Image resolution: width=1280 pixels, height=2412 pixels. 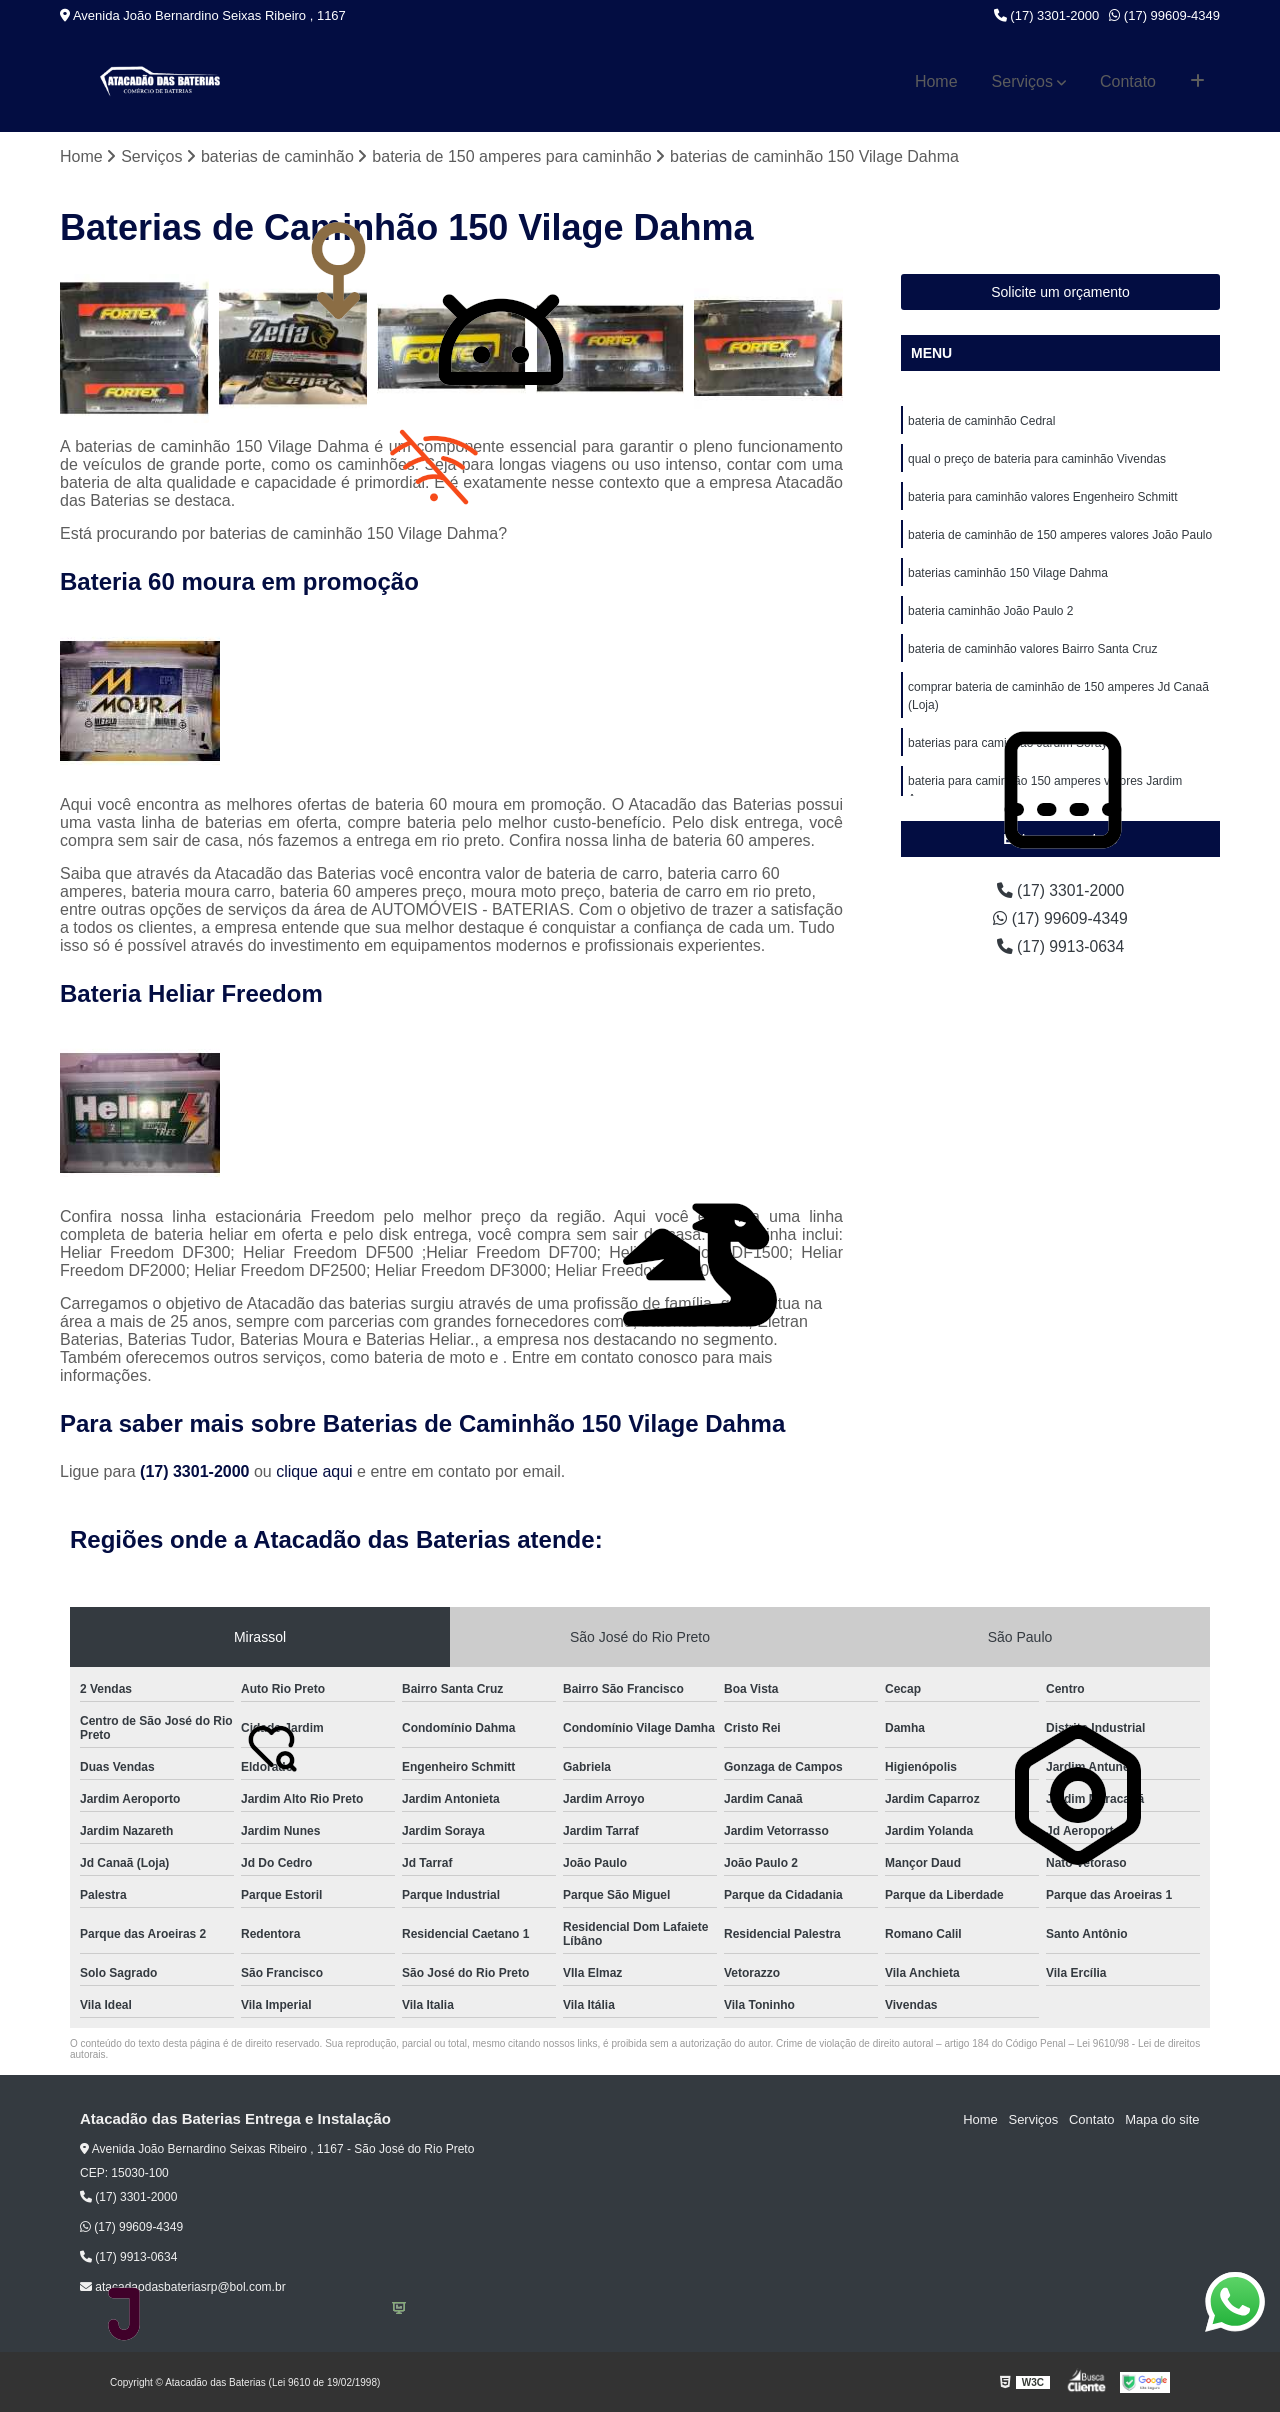 What do you see at coordinates (124, 2314) in the screenshot?
I see `indicates items or sections starting with the letter J` at bounding box center [124, 2314].